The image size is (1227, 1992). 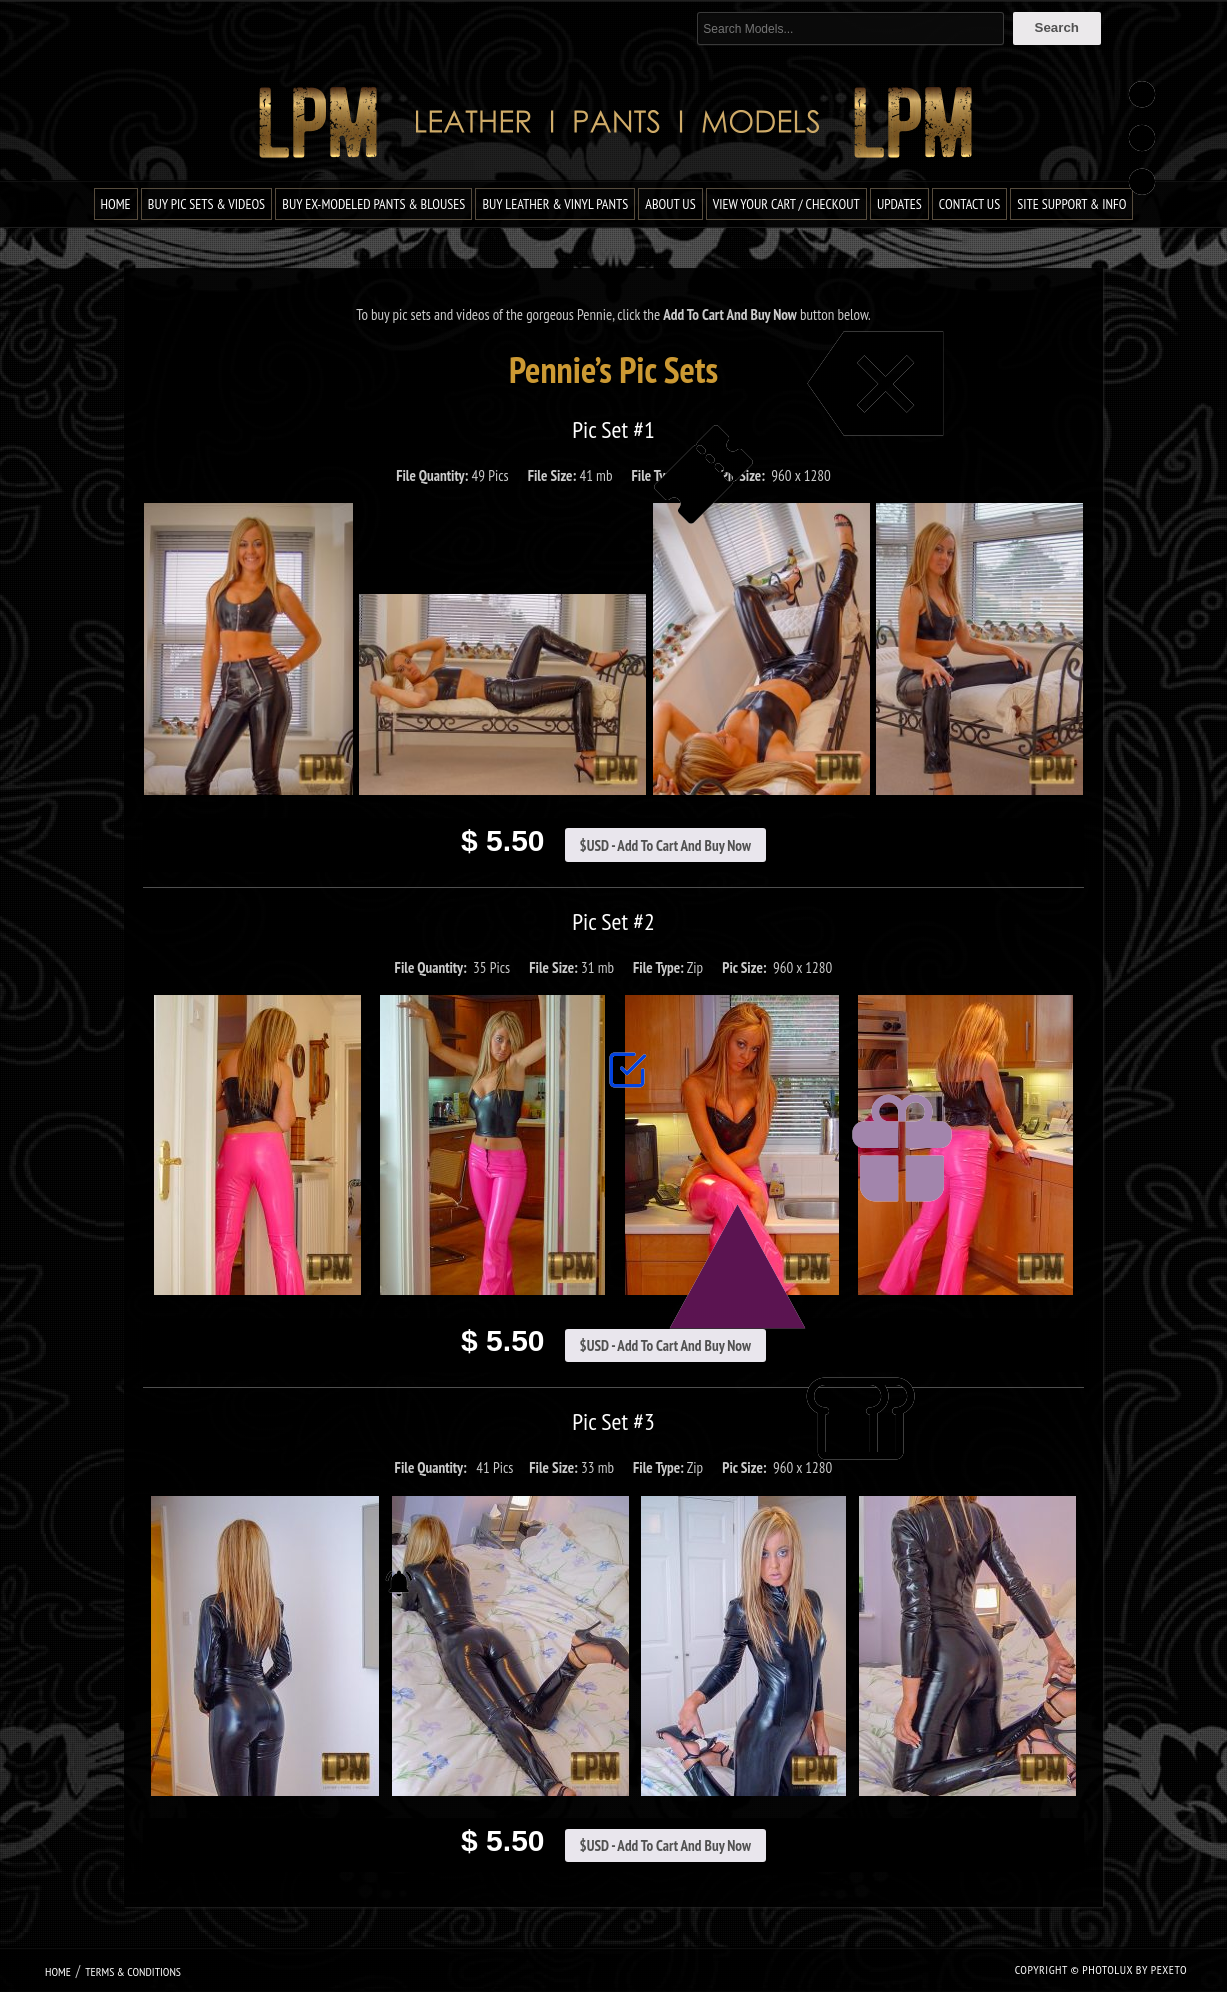 I want to click on open more options menu, so click(x=1142, y=138).